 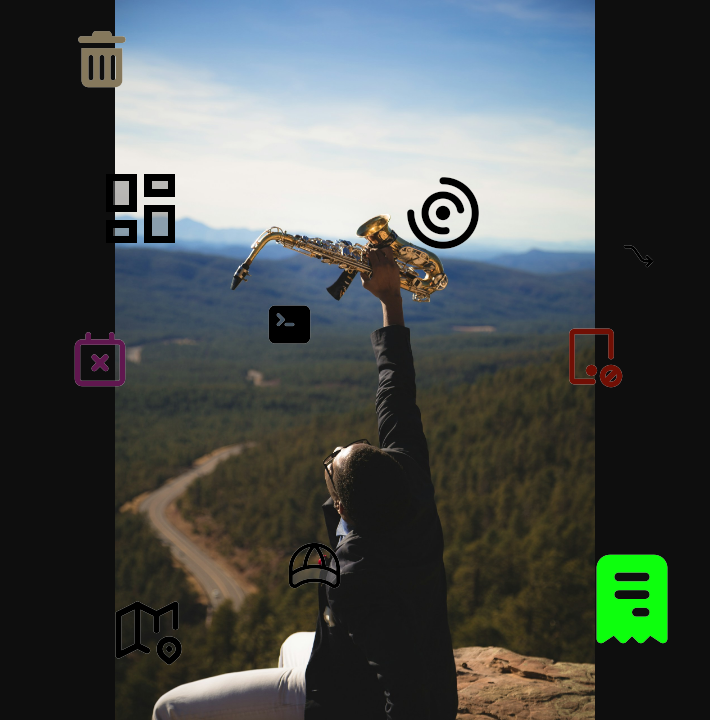 I want to click on cancel tablet connection or pairing, so click(x=591, y=356).